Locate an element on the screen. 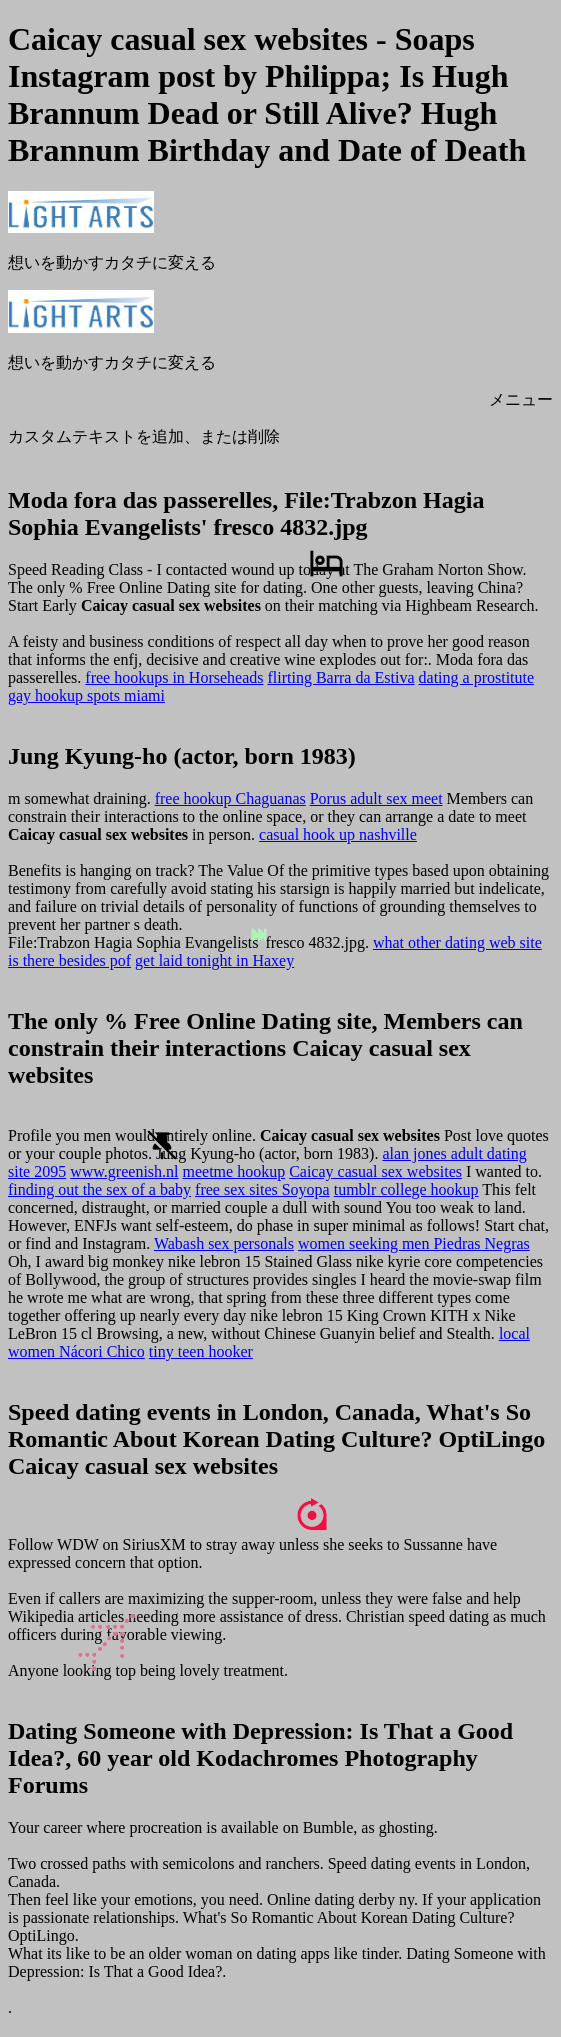  unpin this item is located at coordinates (162, 1145).